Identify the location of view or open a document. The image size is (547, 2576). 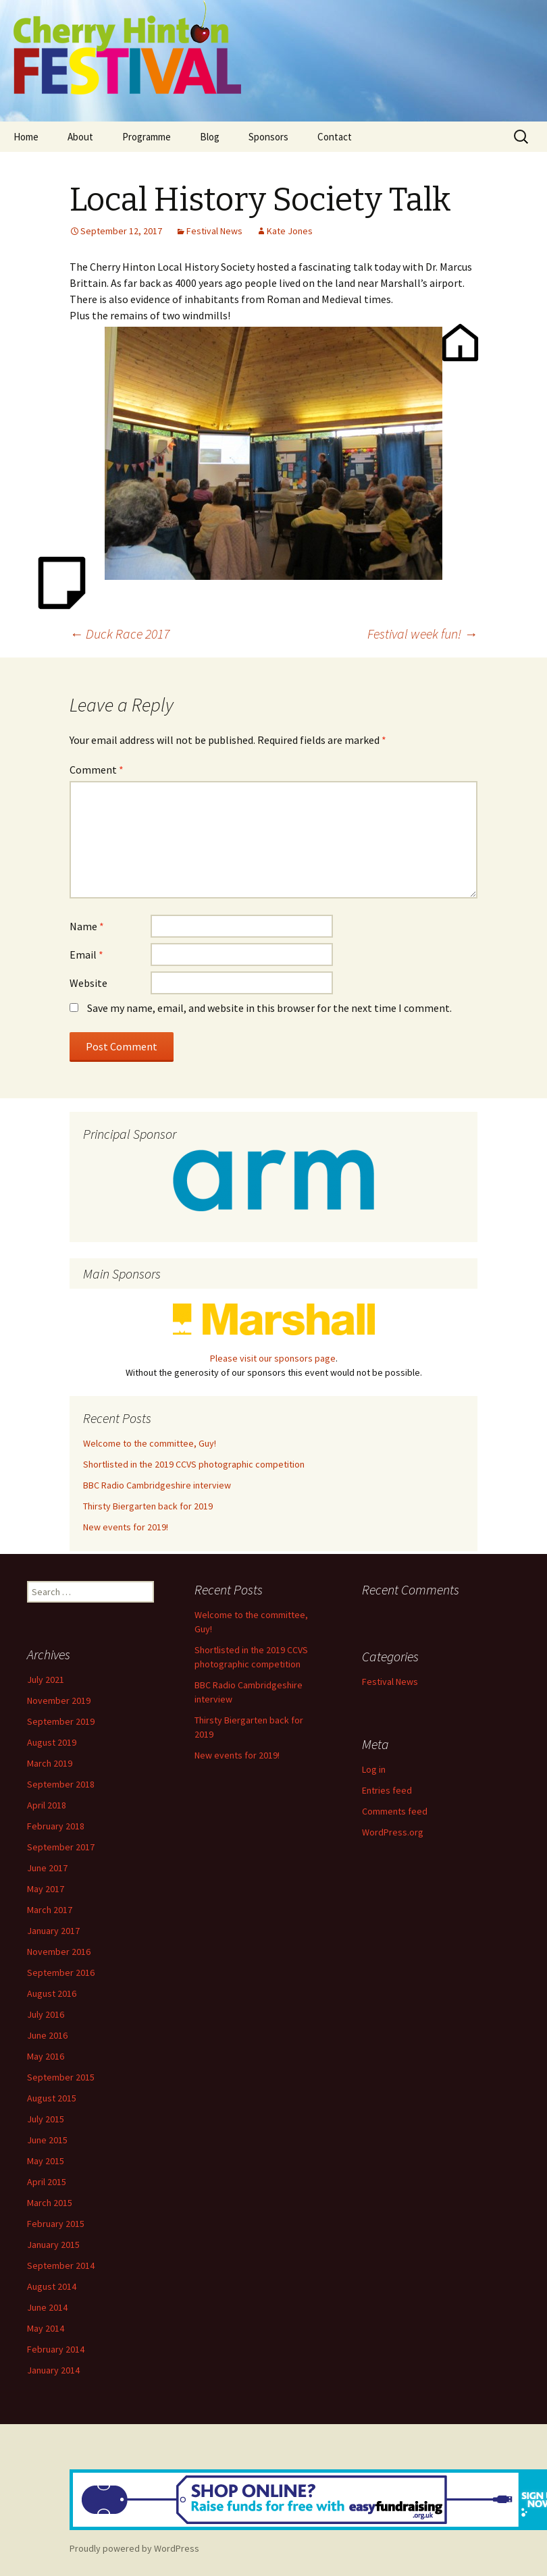
(61, 583).